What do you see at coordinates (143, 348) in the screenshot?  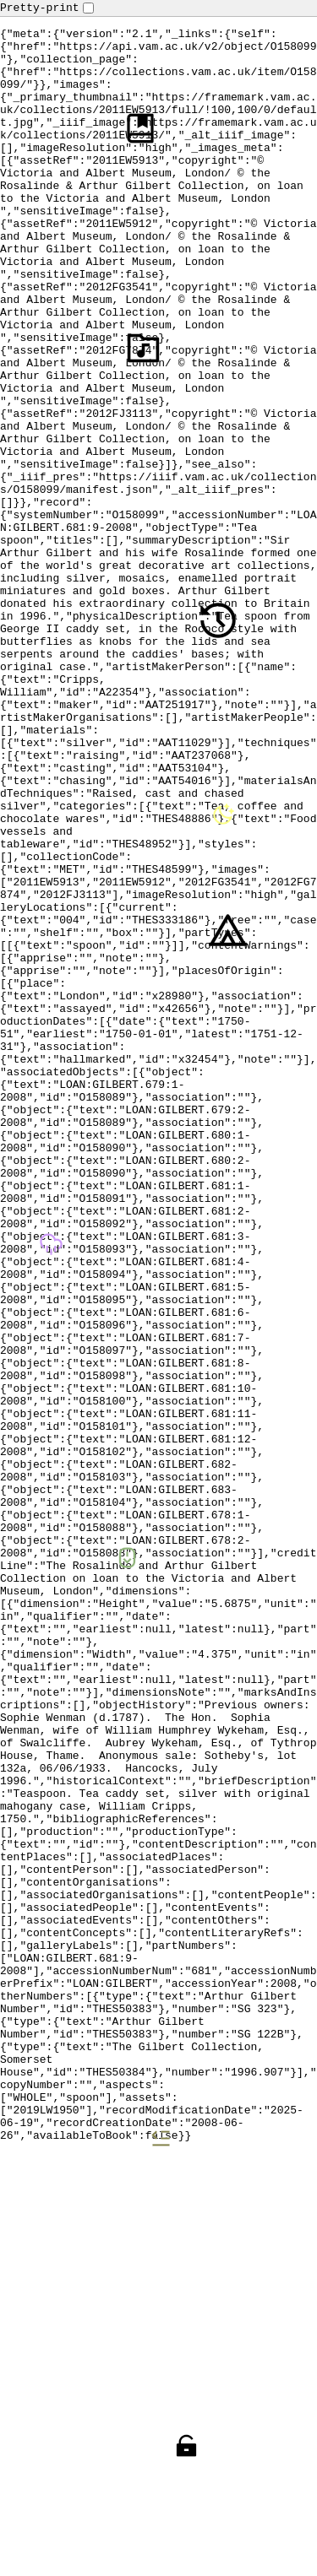 I see `open your music folder` at bounding box center [143, 348].